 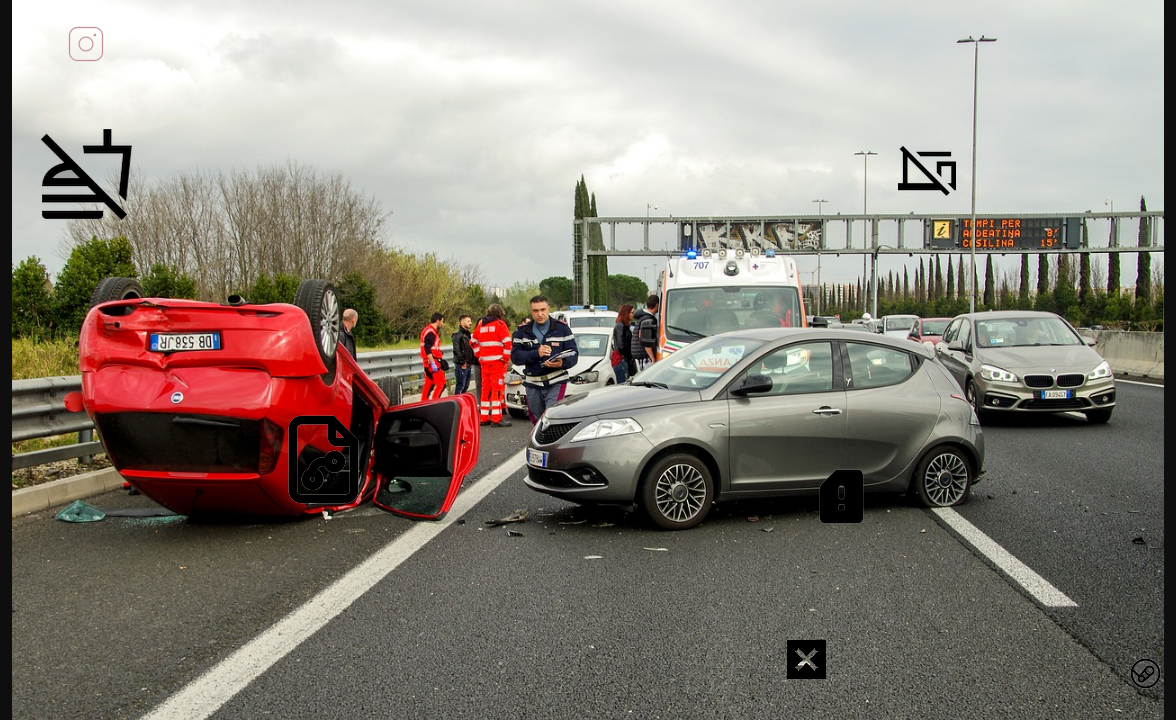 I want to click on open Steam application, so click(x=1145, y=673).